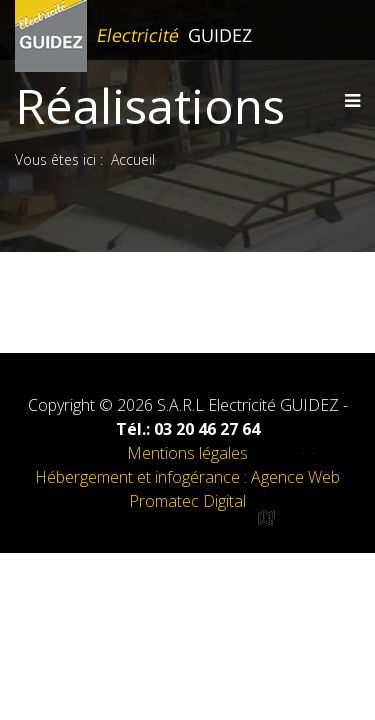 The height and width of the screenshot is (720, 375). What do you see at coordinates (308, 462) in the screenshot?
I see `switch to rear camera` at bounding box center [308, 462].